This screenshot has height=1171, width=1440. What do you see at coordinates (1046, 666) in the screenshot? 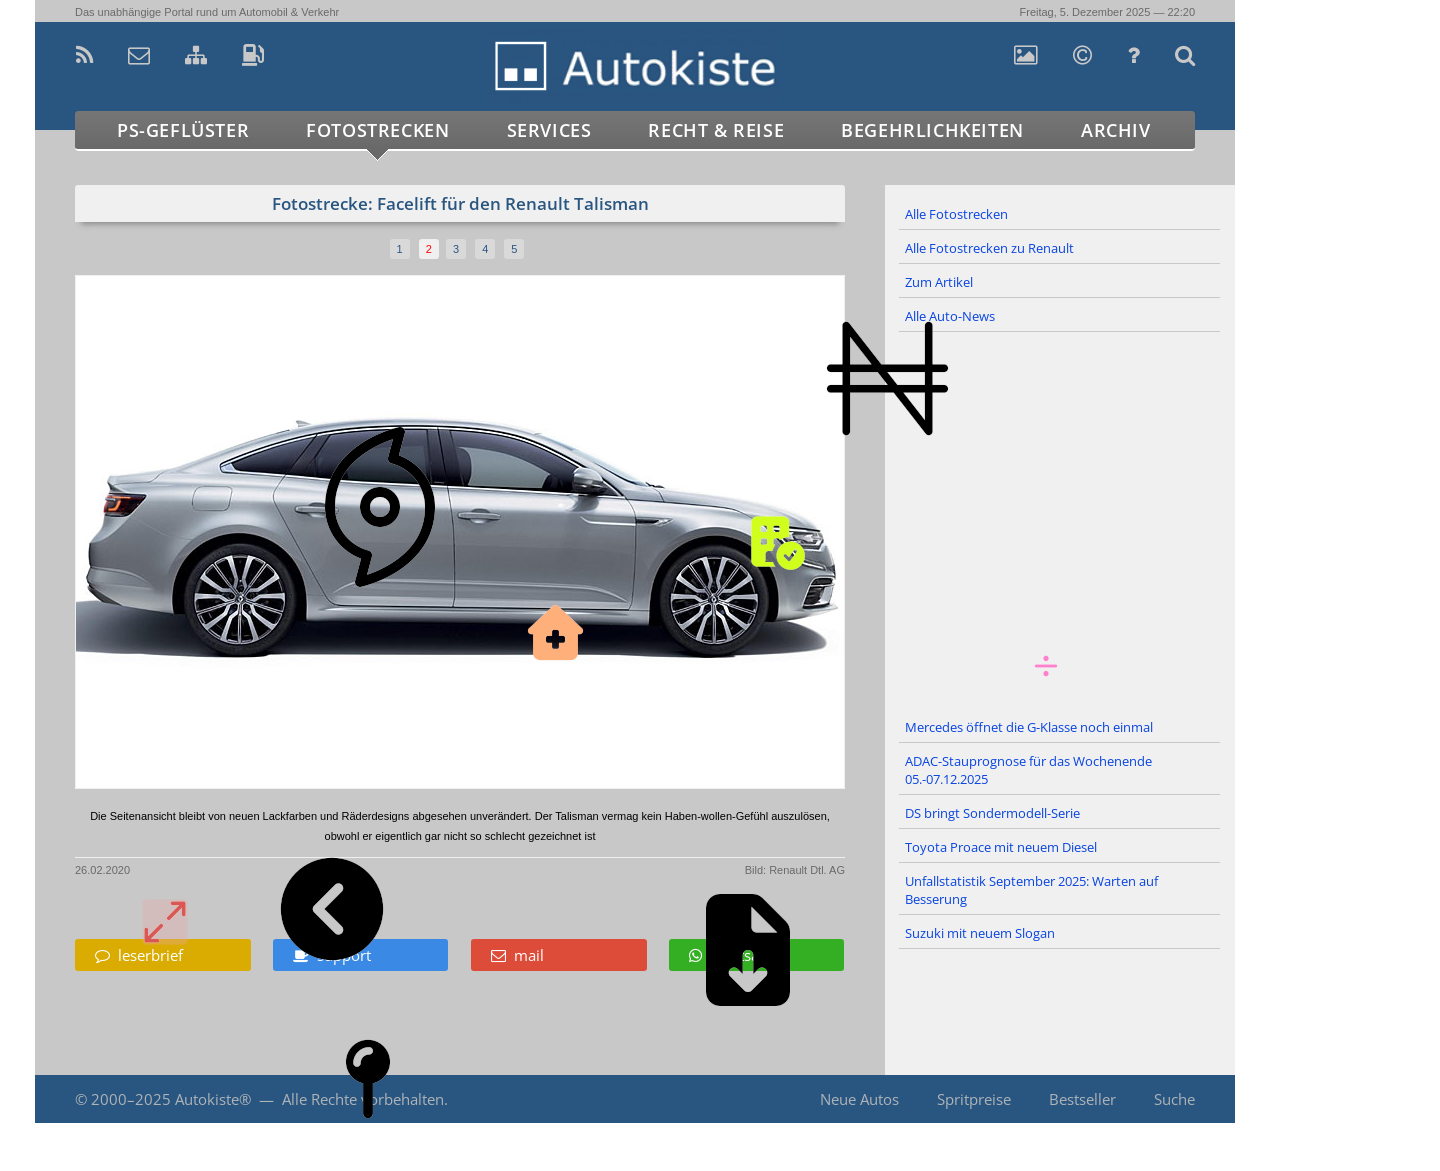
I see `perform division operation` at bounding box center [1046, 666].